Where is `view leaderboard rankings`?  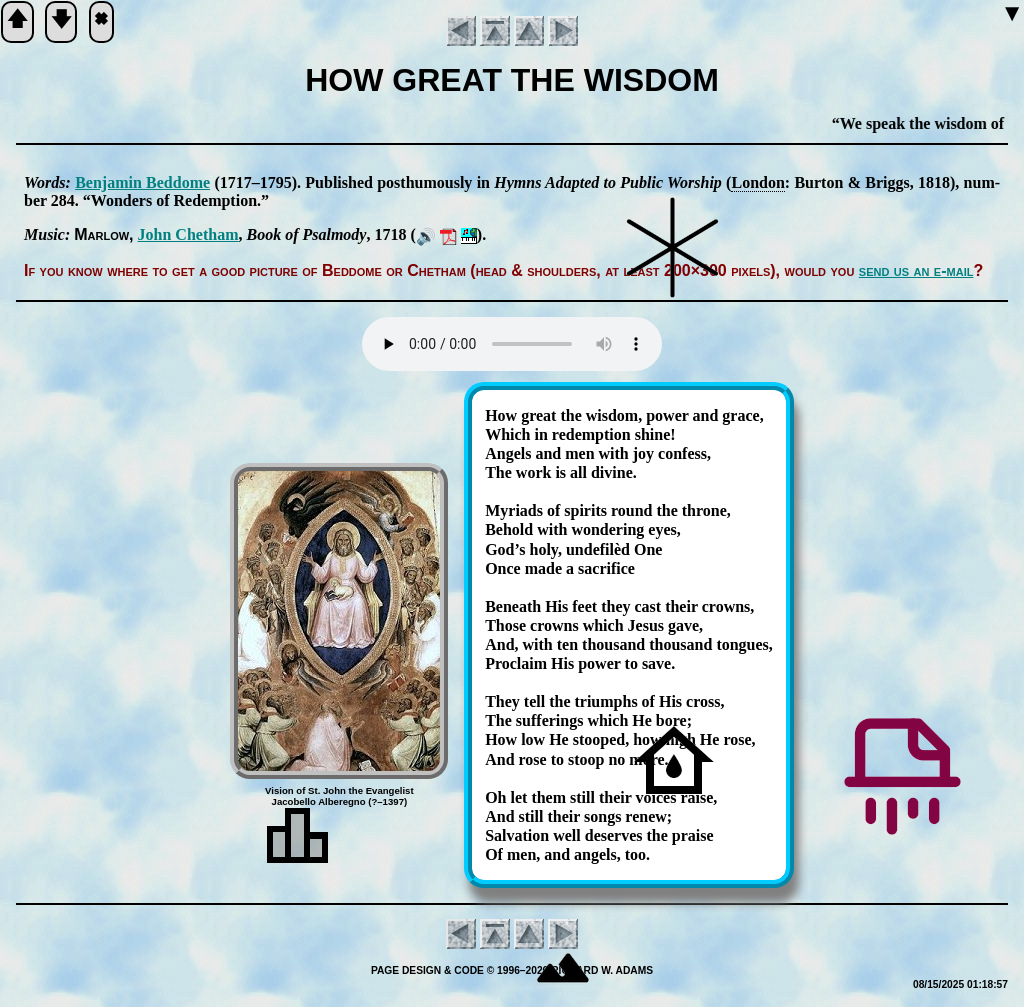 view leaderboard rankings is located at coordinates (297, 835).